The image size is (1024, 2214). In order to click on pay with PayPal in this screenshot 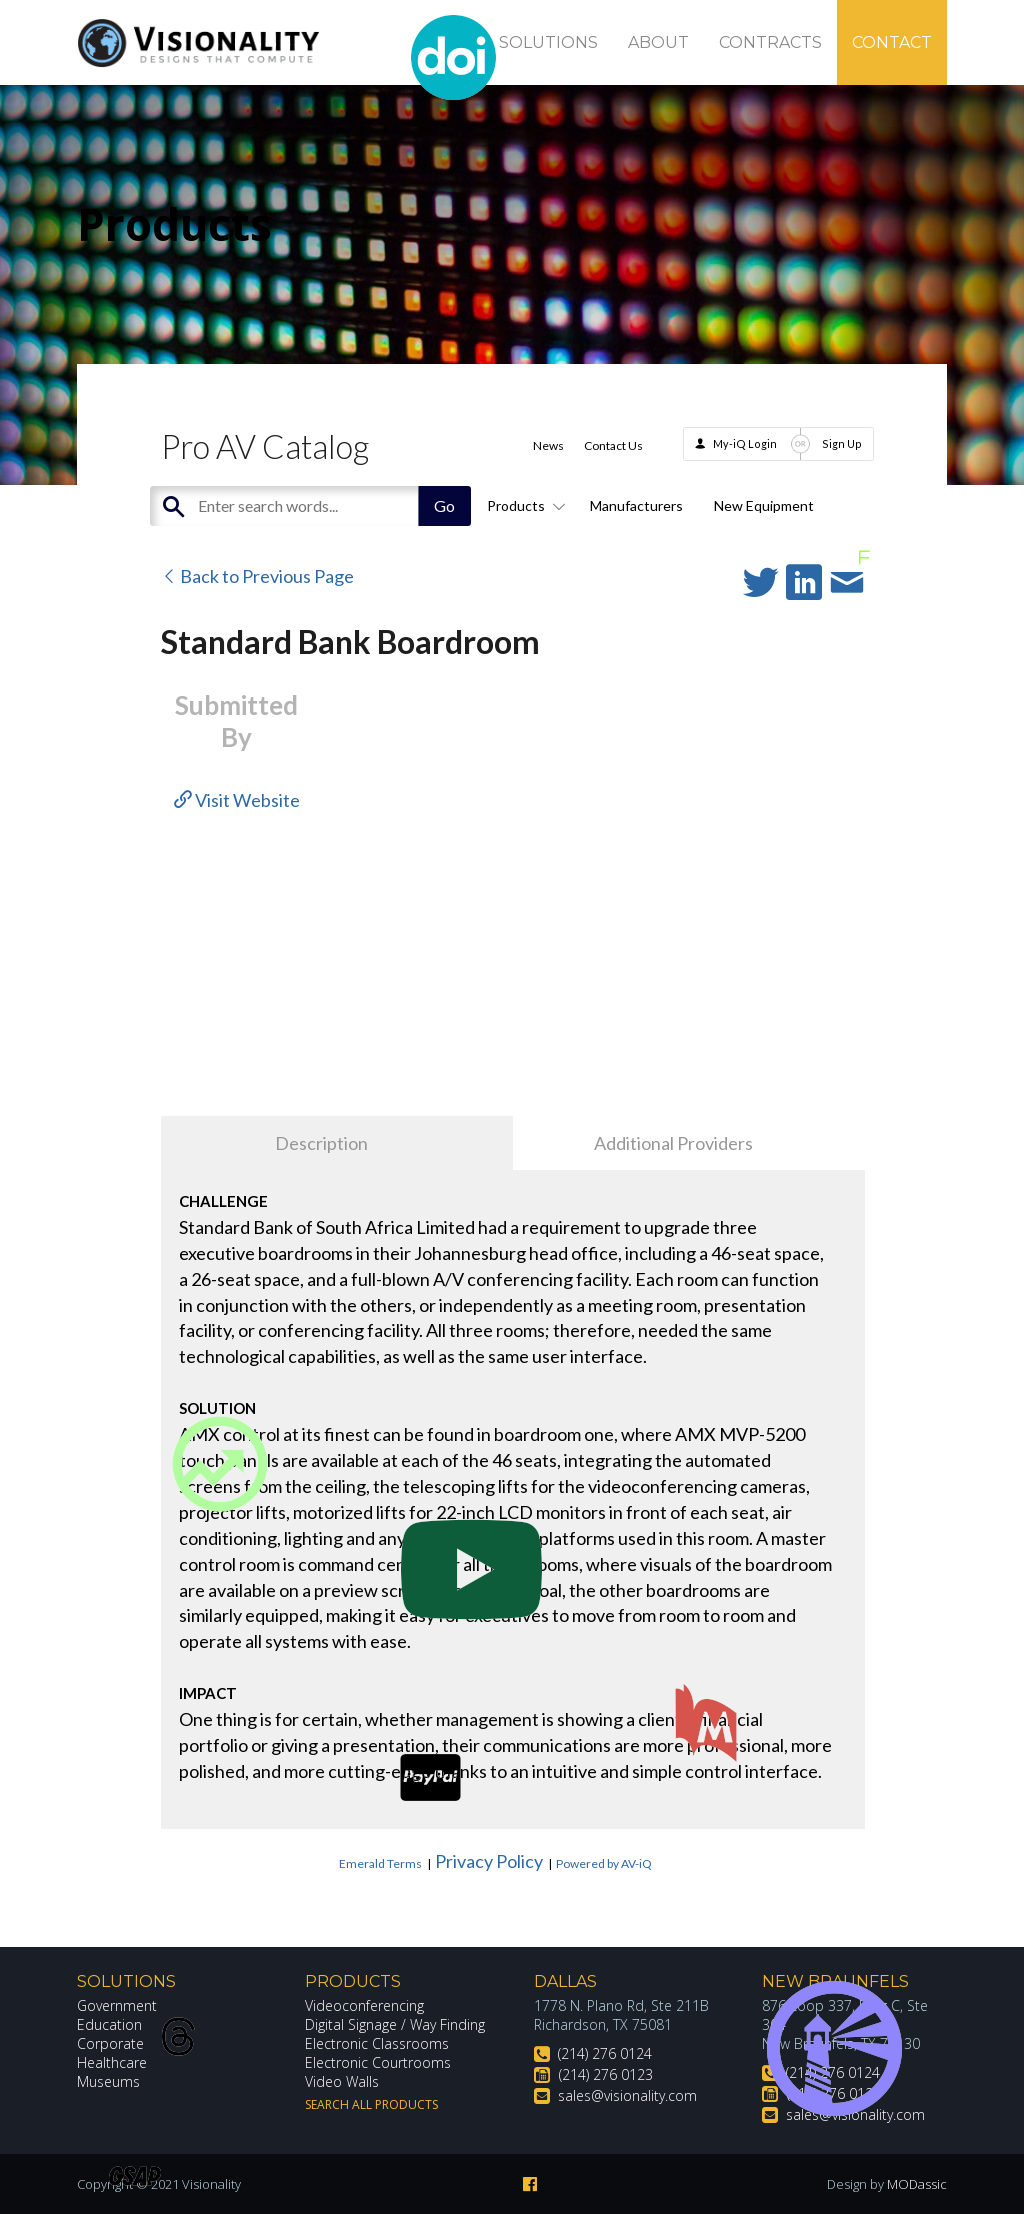, I will do `click(430, 1777)`.